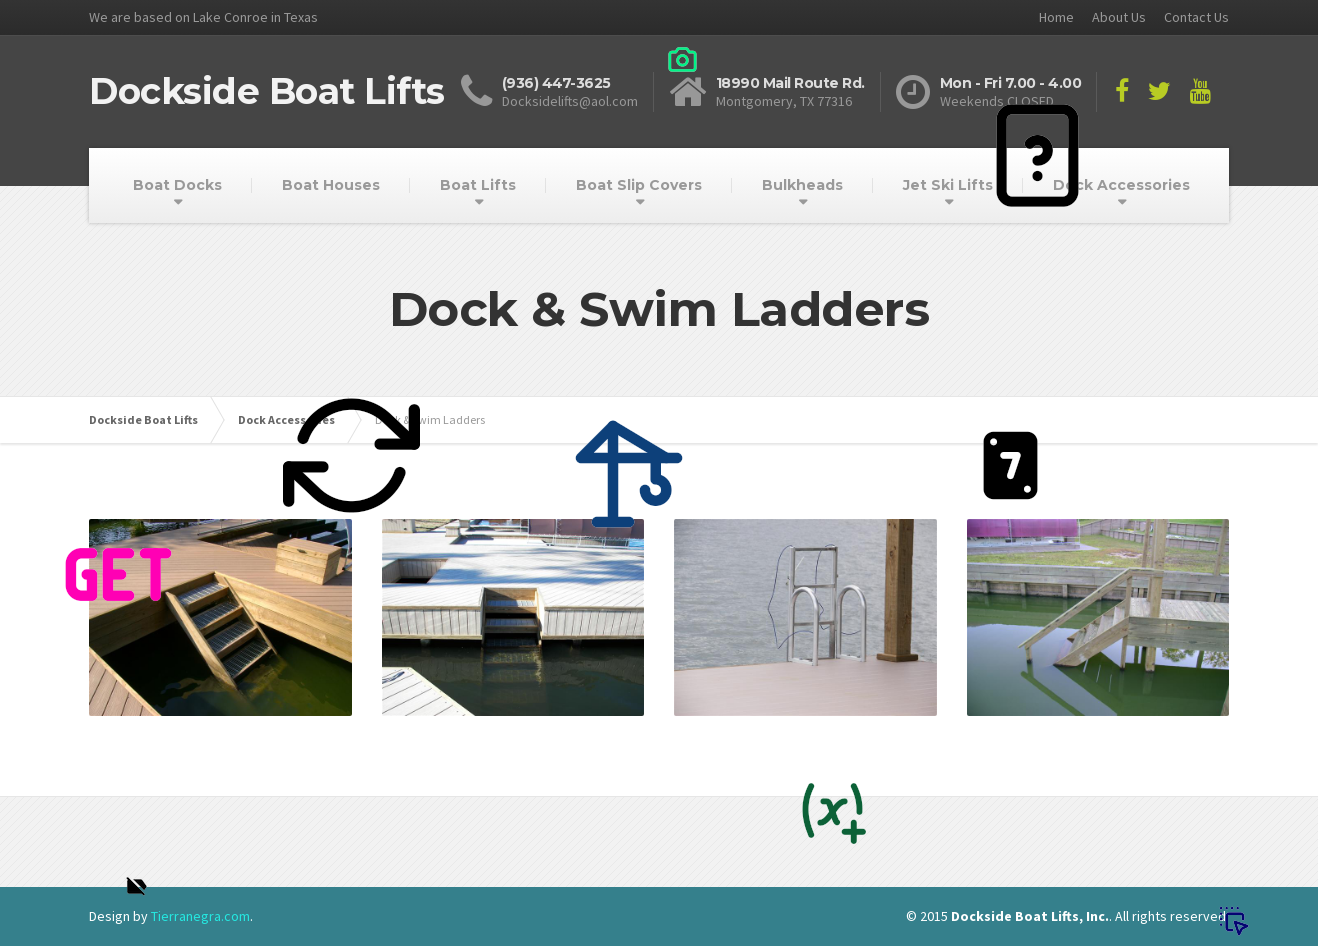  Describe the element at coordinates (629, 474) in the screenshot. I see `indicates construction or building in progress` at that location.